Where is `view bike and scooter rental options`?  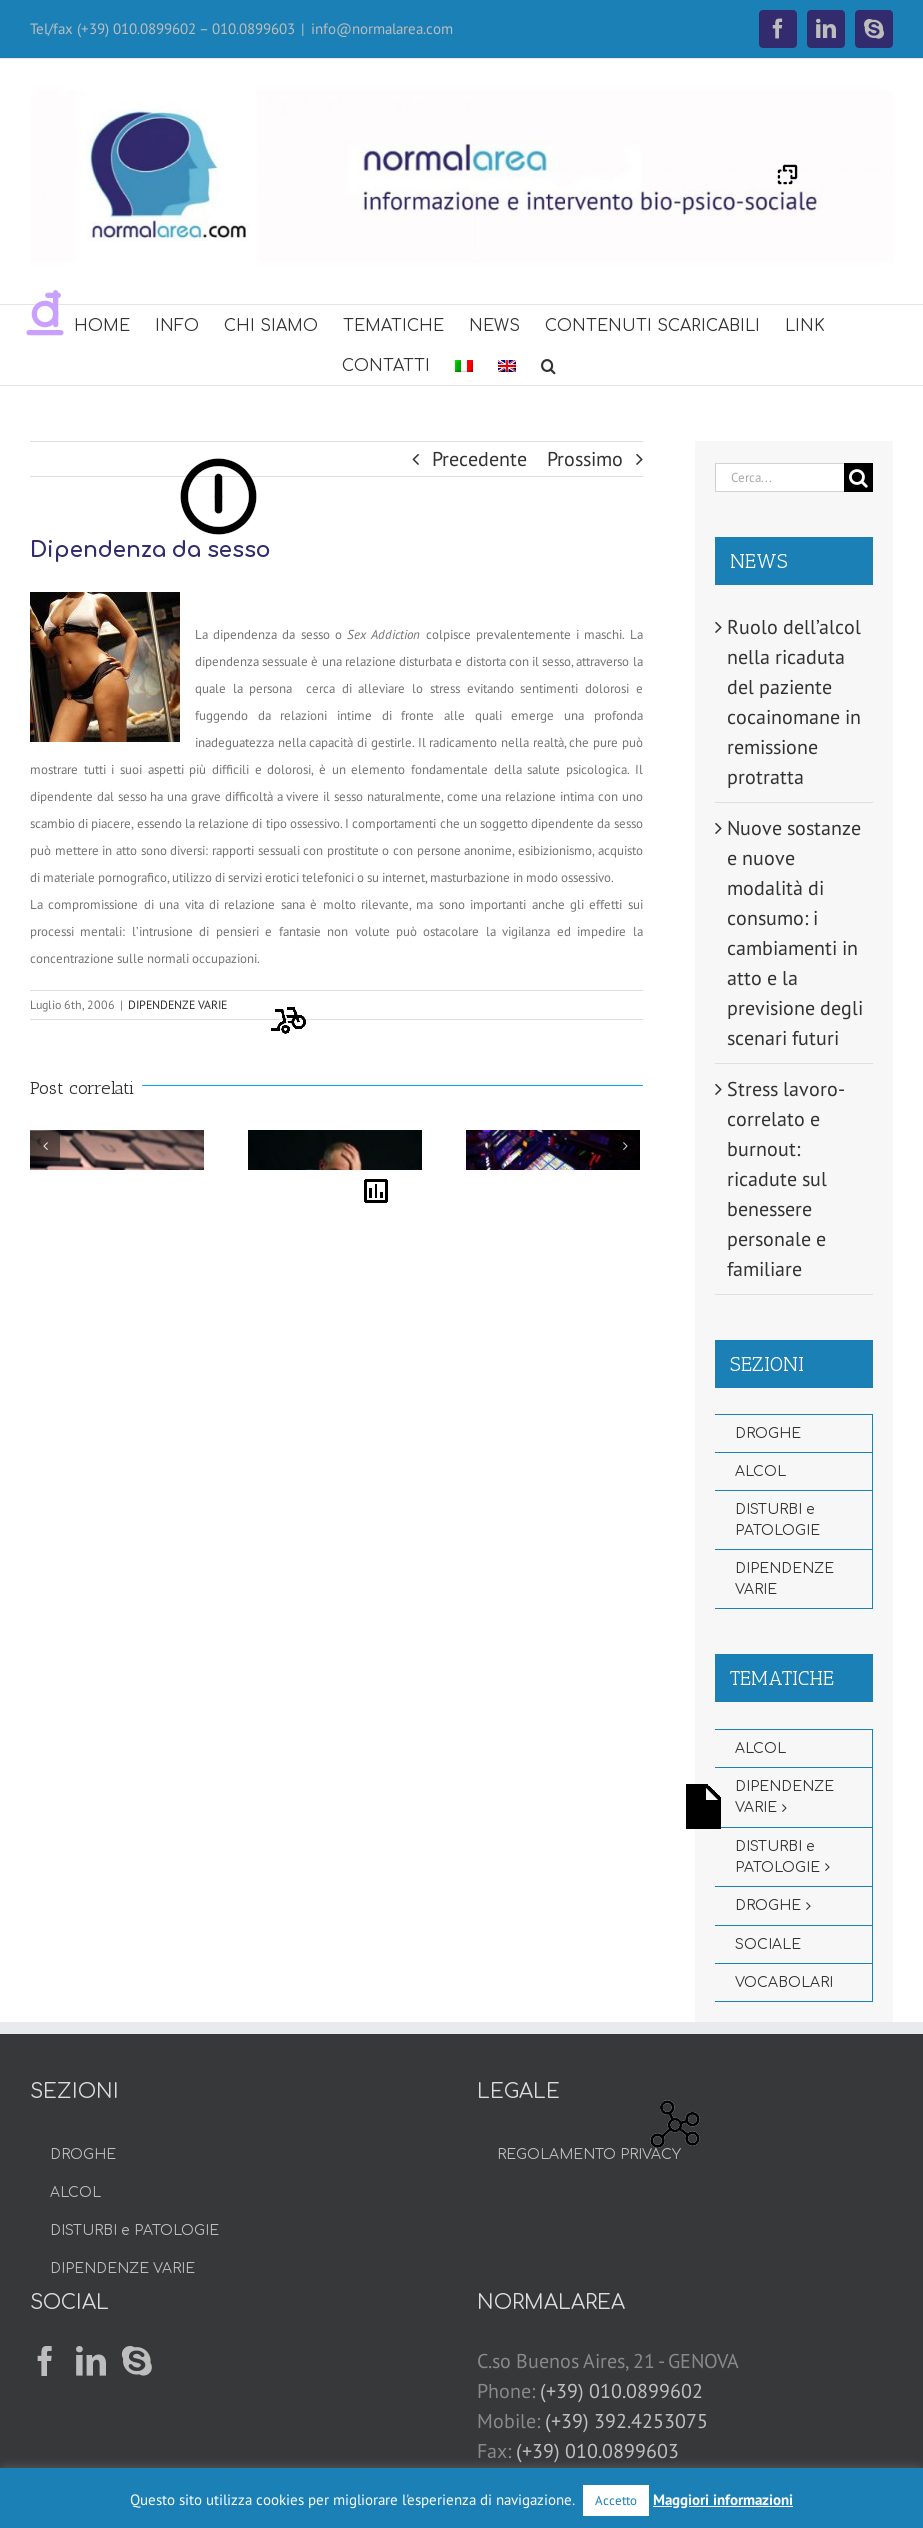 view bike and scooter rental options is located at coordinates (288, 1020).